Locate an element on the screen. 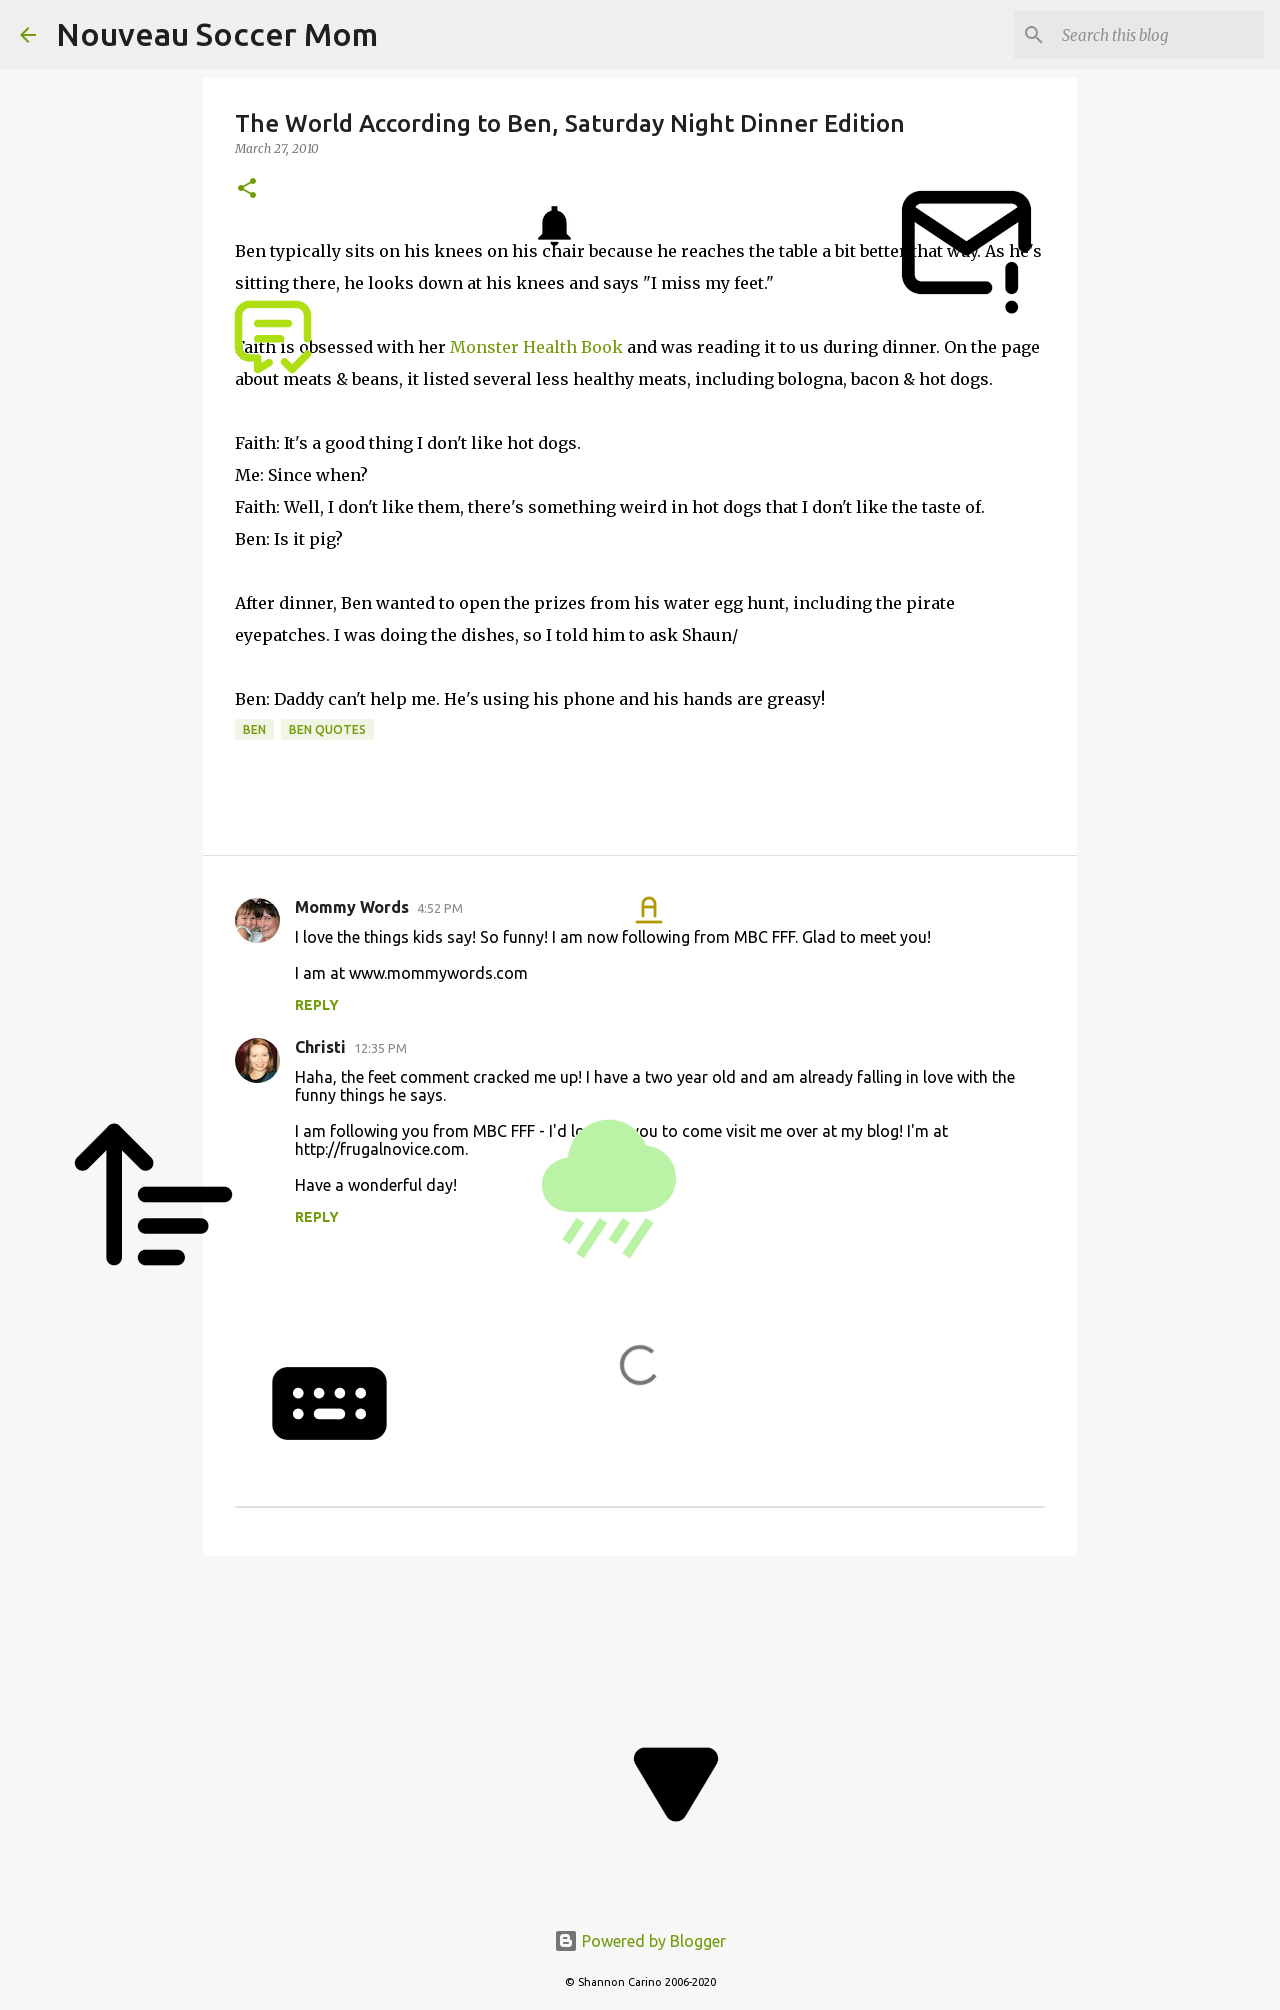 Image resolution: width=1280 pixels, height=2010 pixels. indicates an urgent or important email is located at coordinates (966, 242).